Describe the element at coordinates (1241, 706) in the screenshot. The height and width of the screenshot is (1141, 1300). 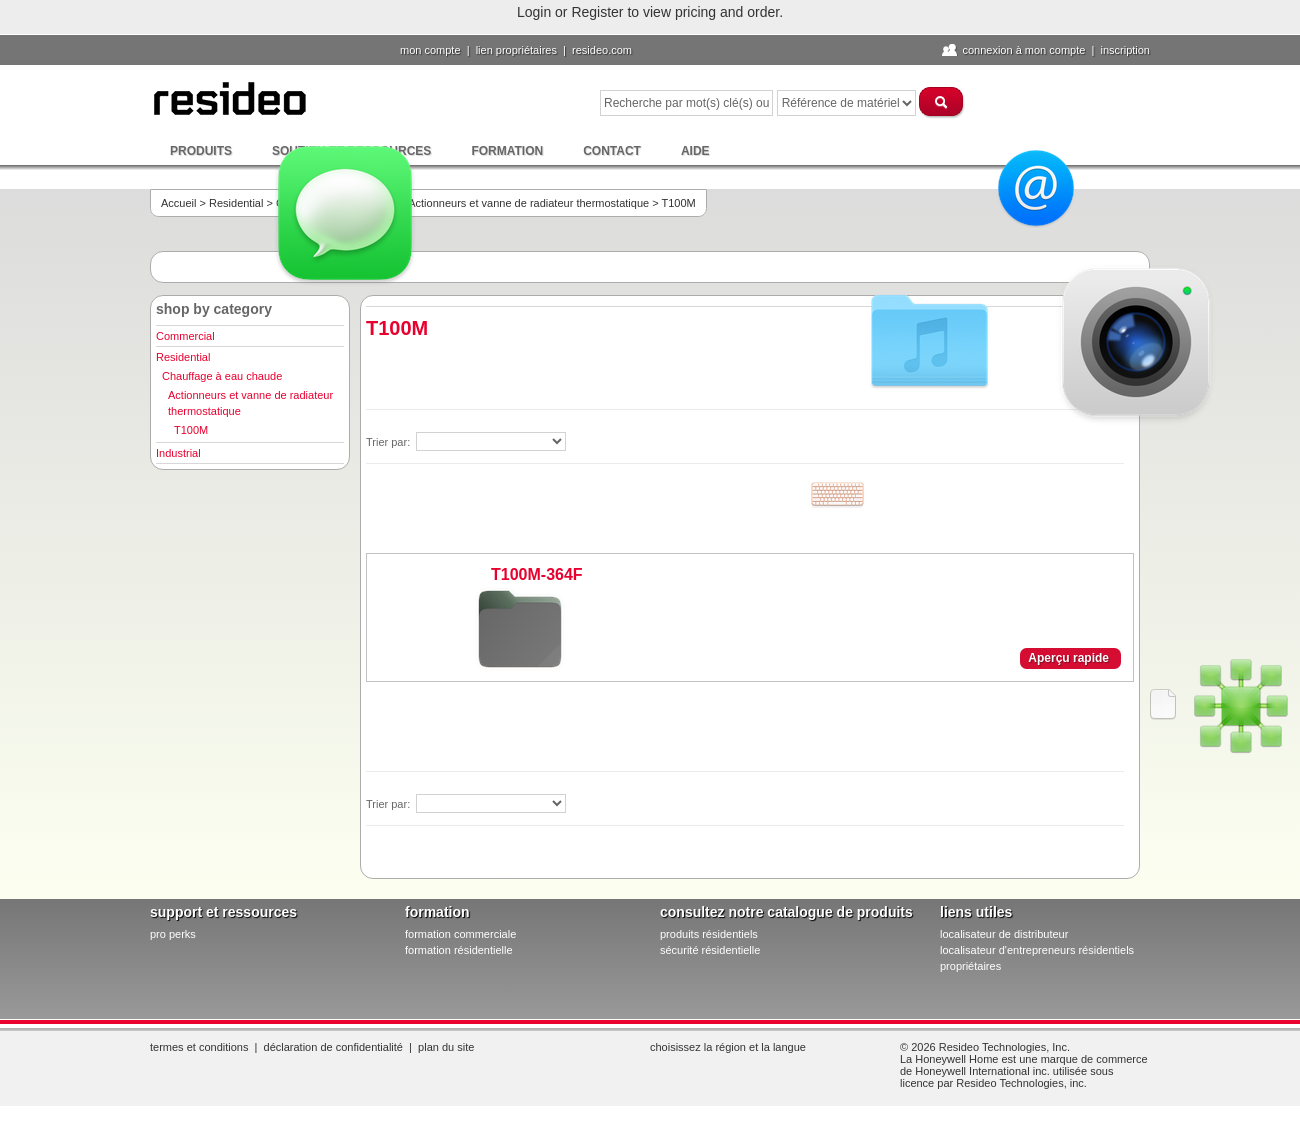
I see `sync or replicate media library across devices` at that location.